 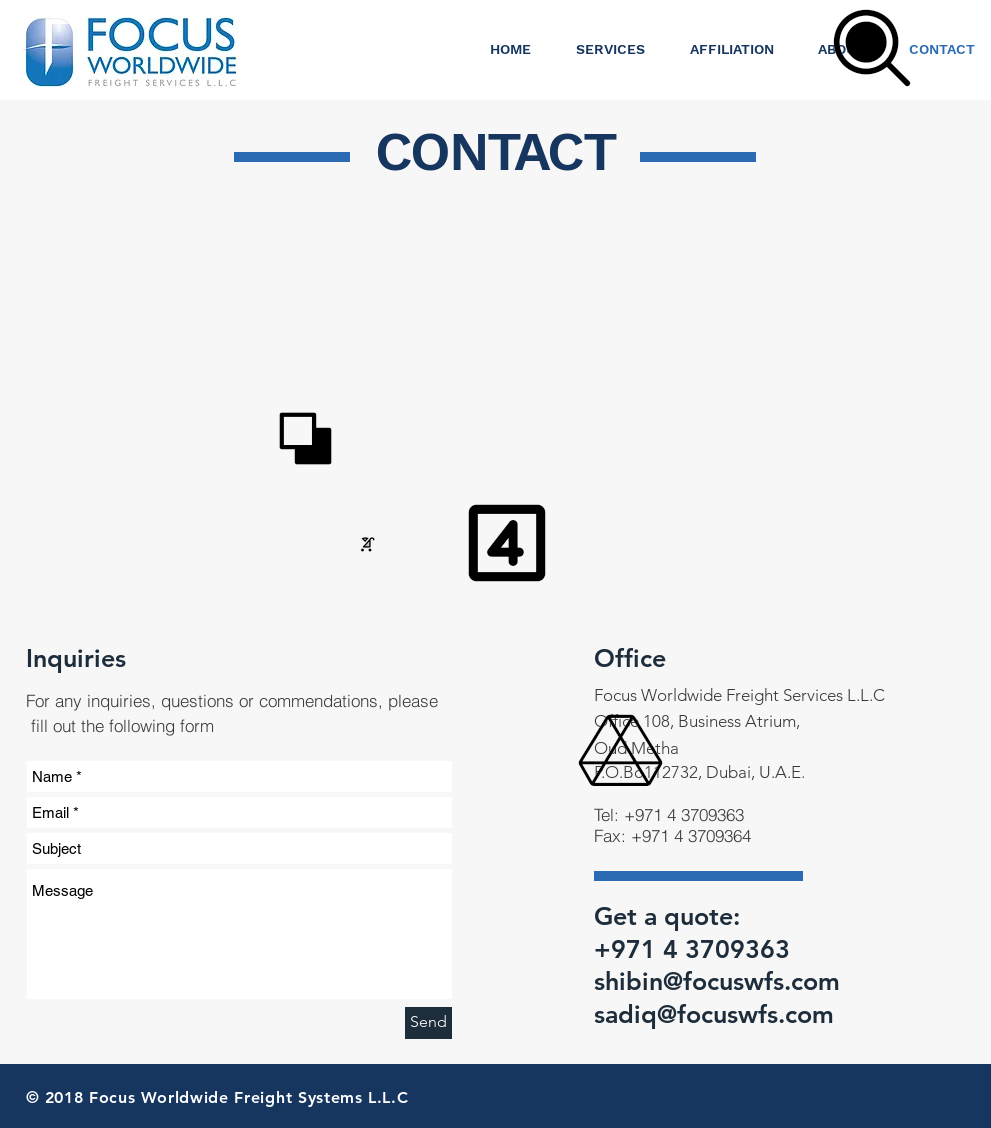 I want to click on search for content or items, so click(x=872, y=48).